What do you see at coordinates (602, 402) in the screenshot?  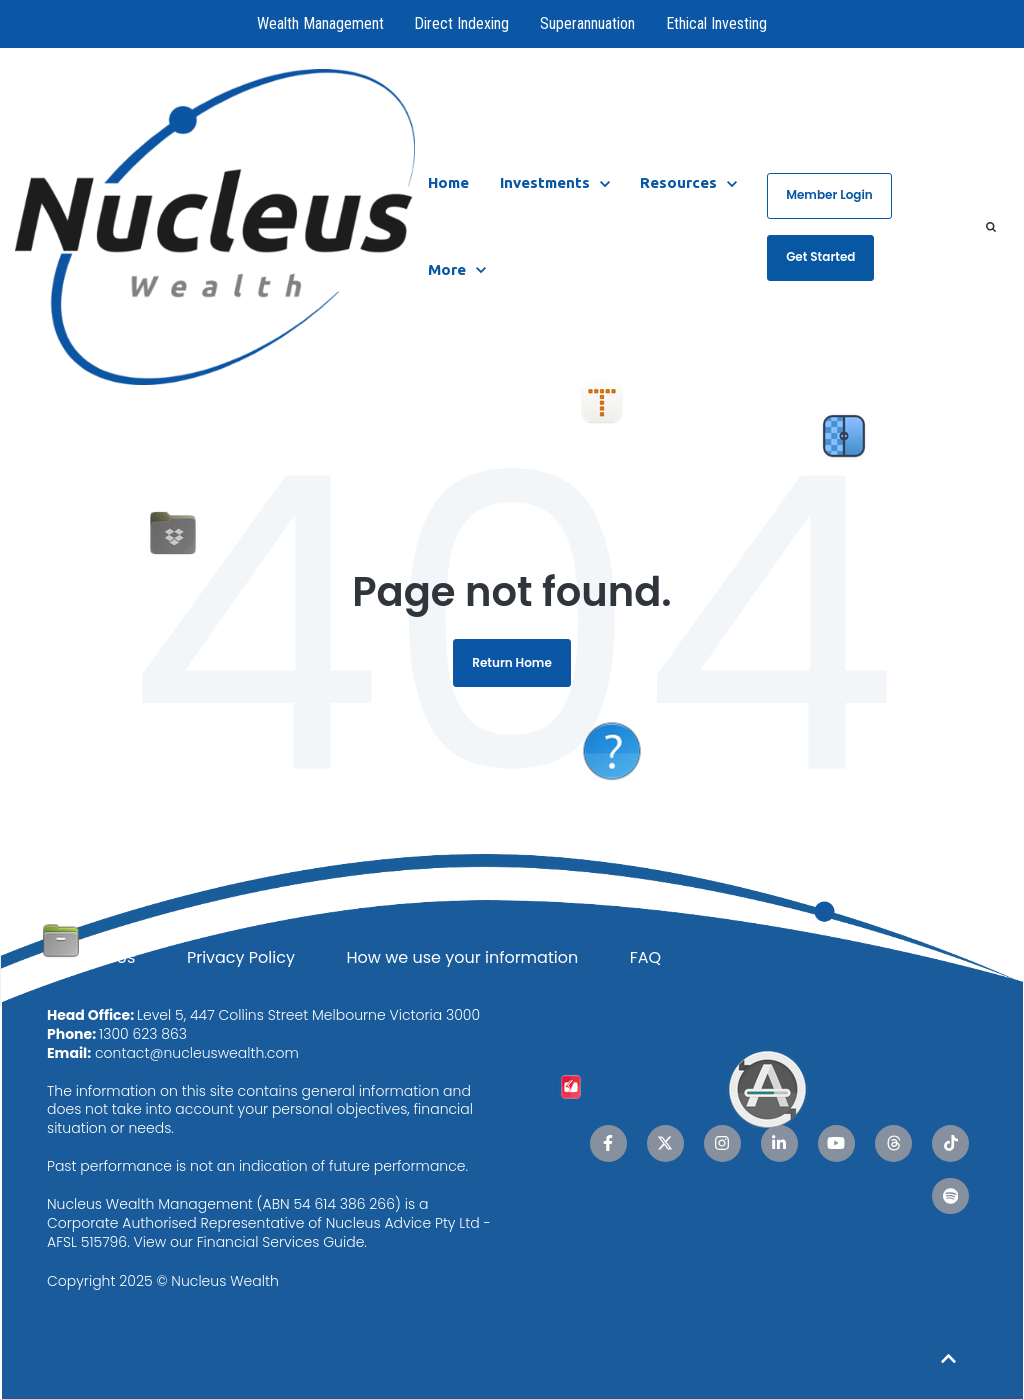 I see `open tipp10 typing tutor application` at bounding box center [602, 402].